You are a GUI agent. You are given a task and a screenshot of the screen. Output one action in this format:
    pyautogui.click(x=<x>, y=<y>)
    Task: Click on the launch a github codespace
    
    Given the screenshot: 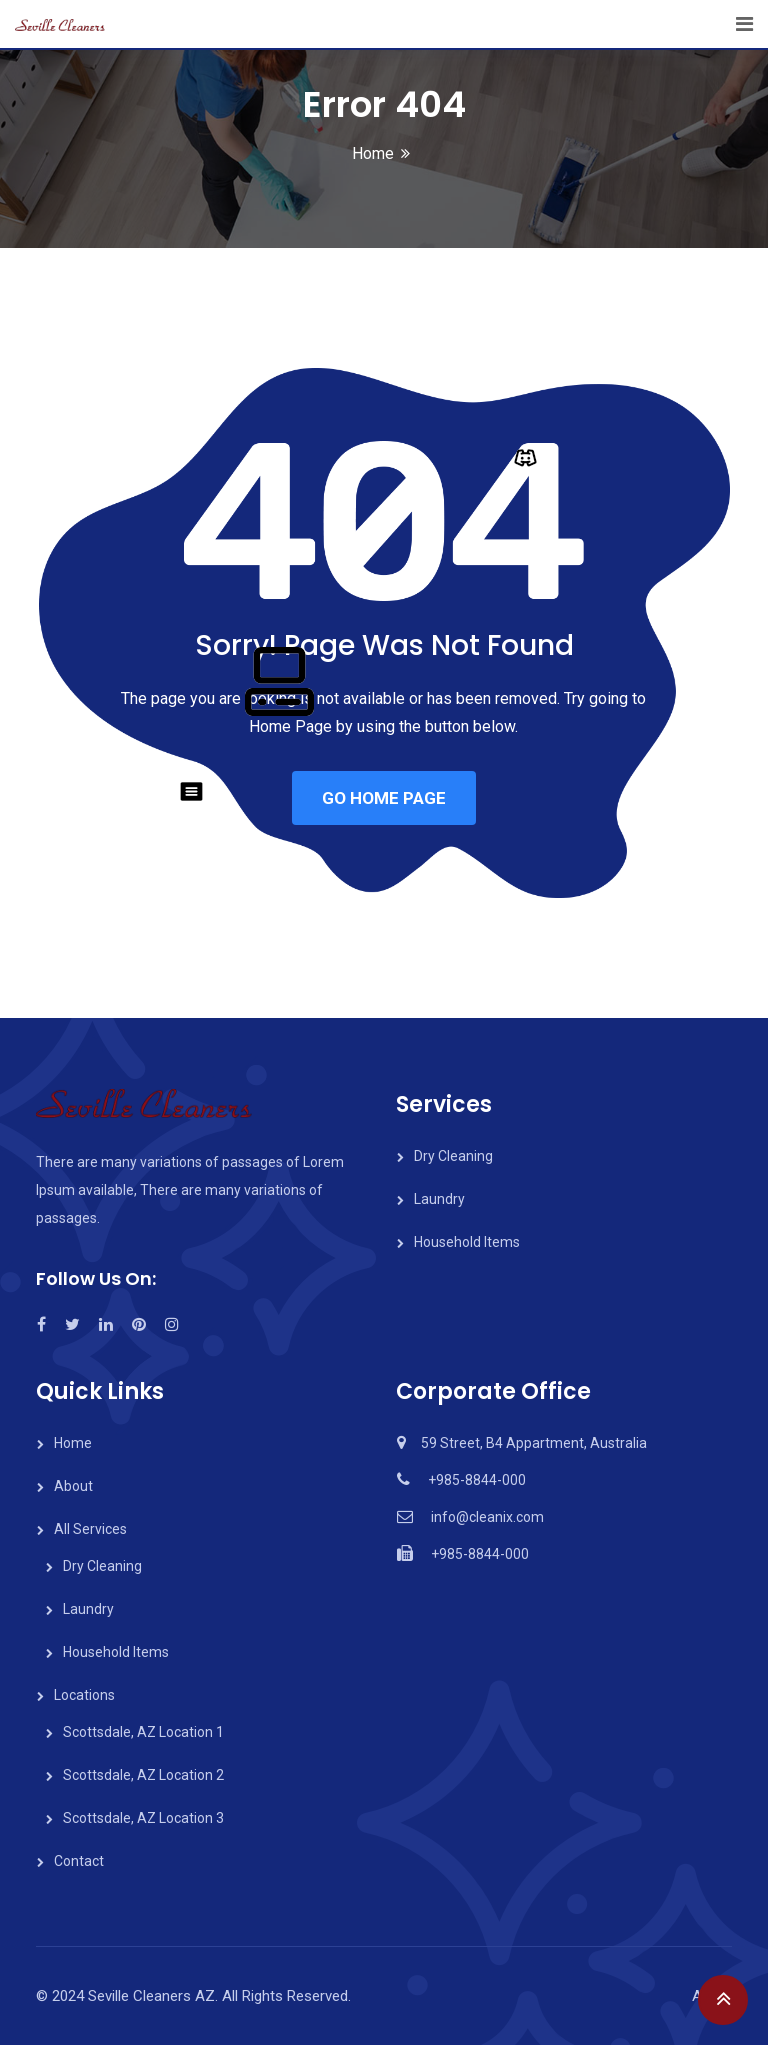 What is the action you would take?
    pyautogui.click(x=279, y=681)
    